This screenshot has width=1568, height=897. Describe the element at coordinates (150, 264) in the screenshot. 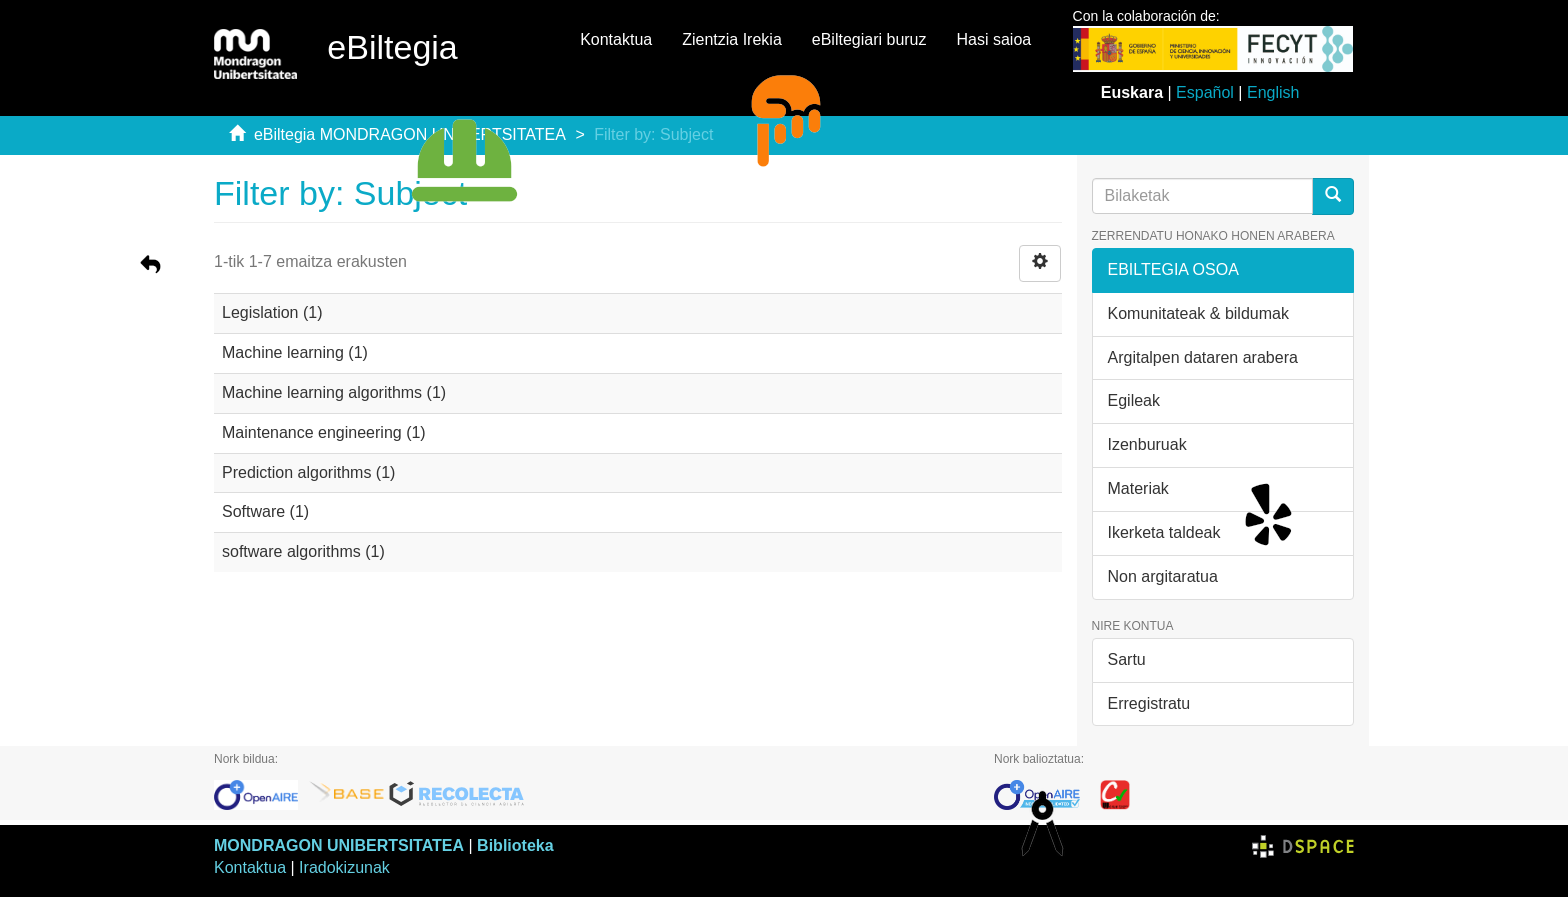

I see `reply to a message` at that location.